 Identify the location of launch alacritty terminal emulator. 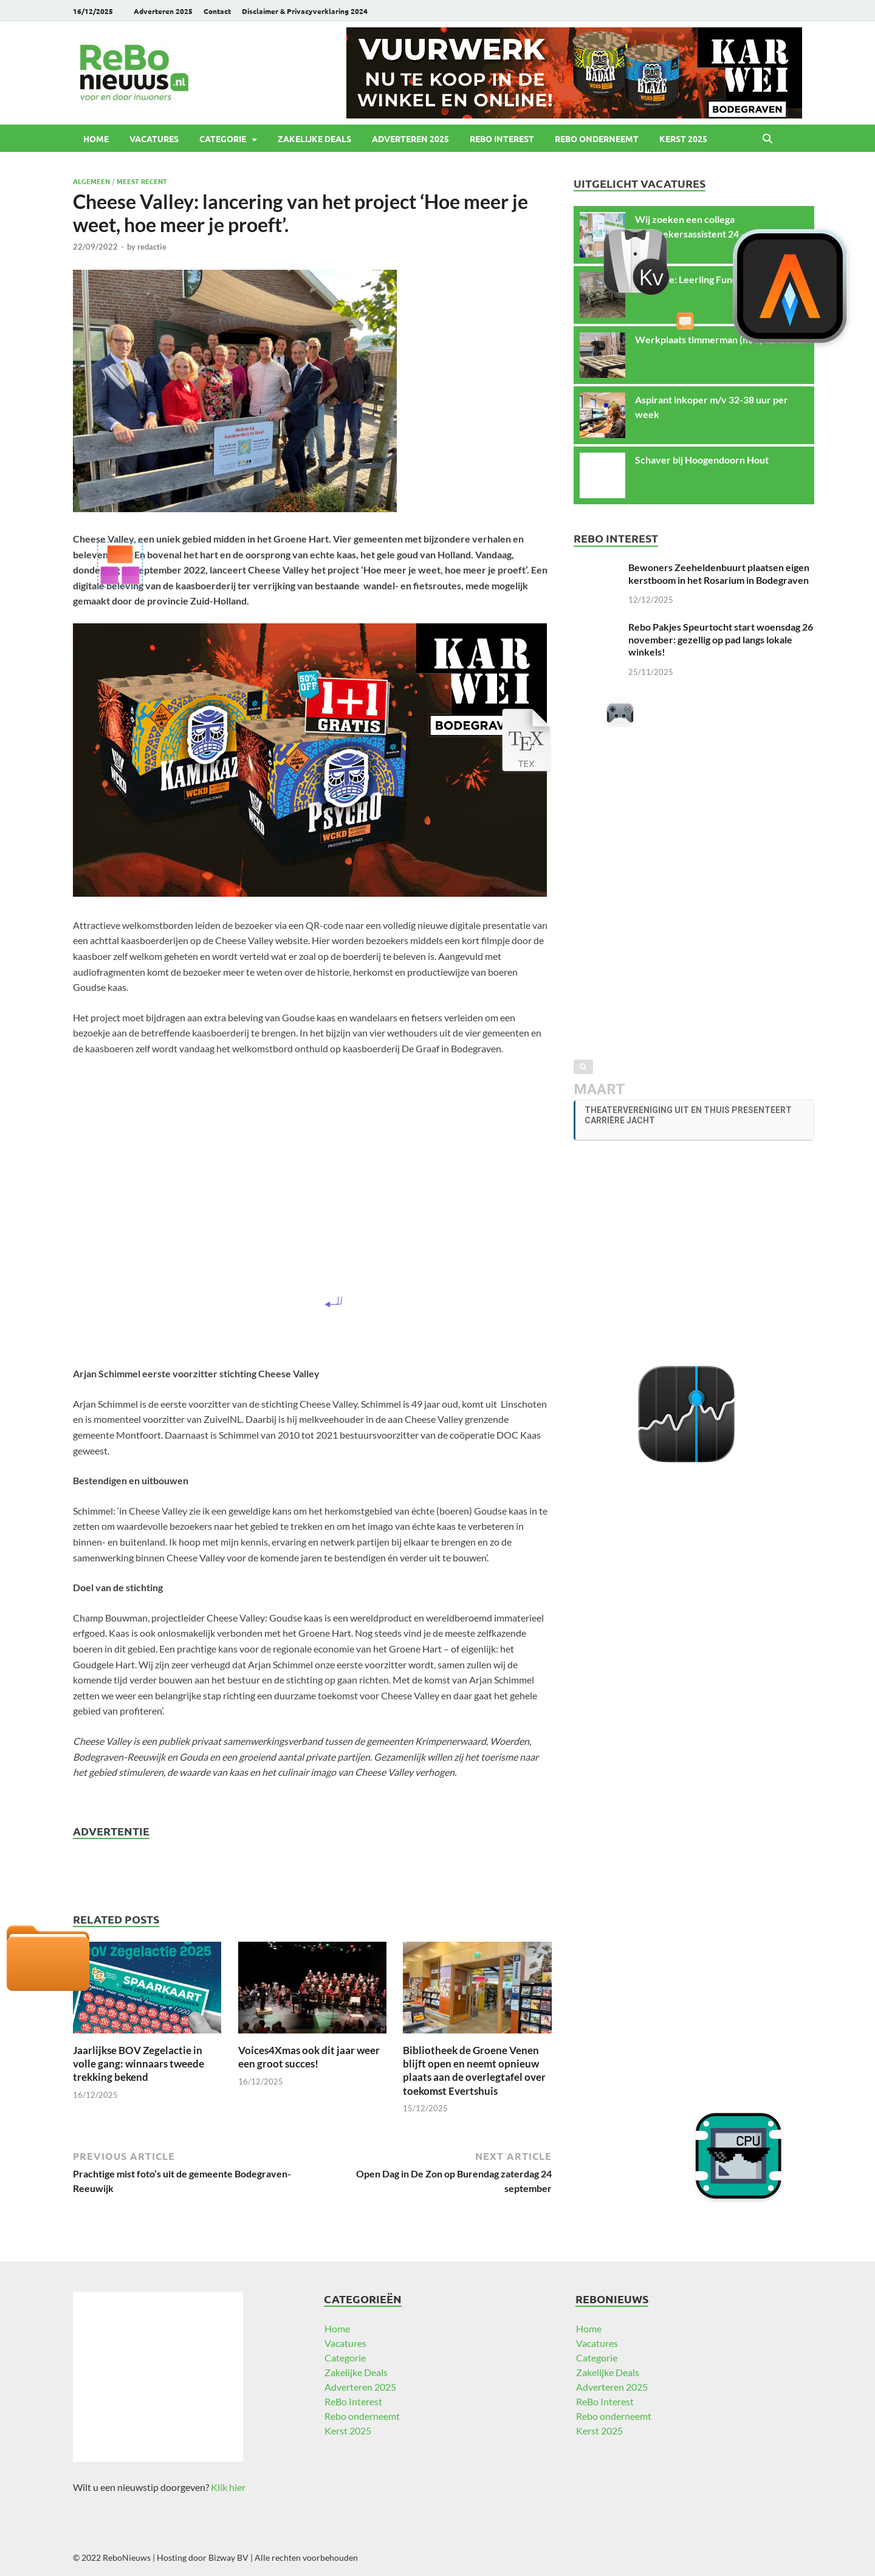
(790, 286).